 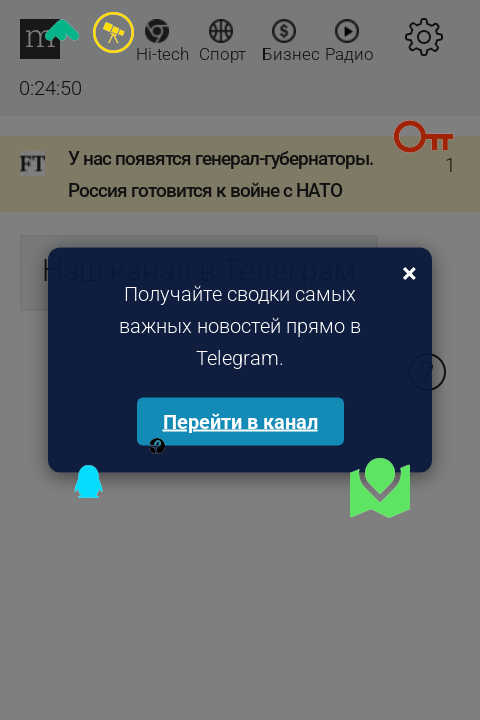 I want to click on open pixlr photo editing app, so click(x=157, y=446).